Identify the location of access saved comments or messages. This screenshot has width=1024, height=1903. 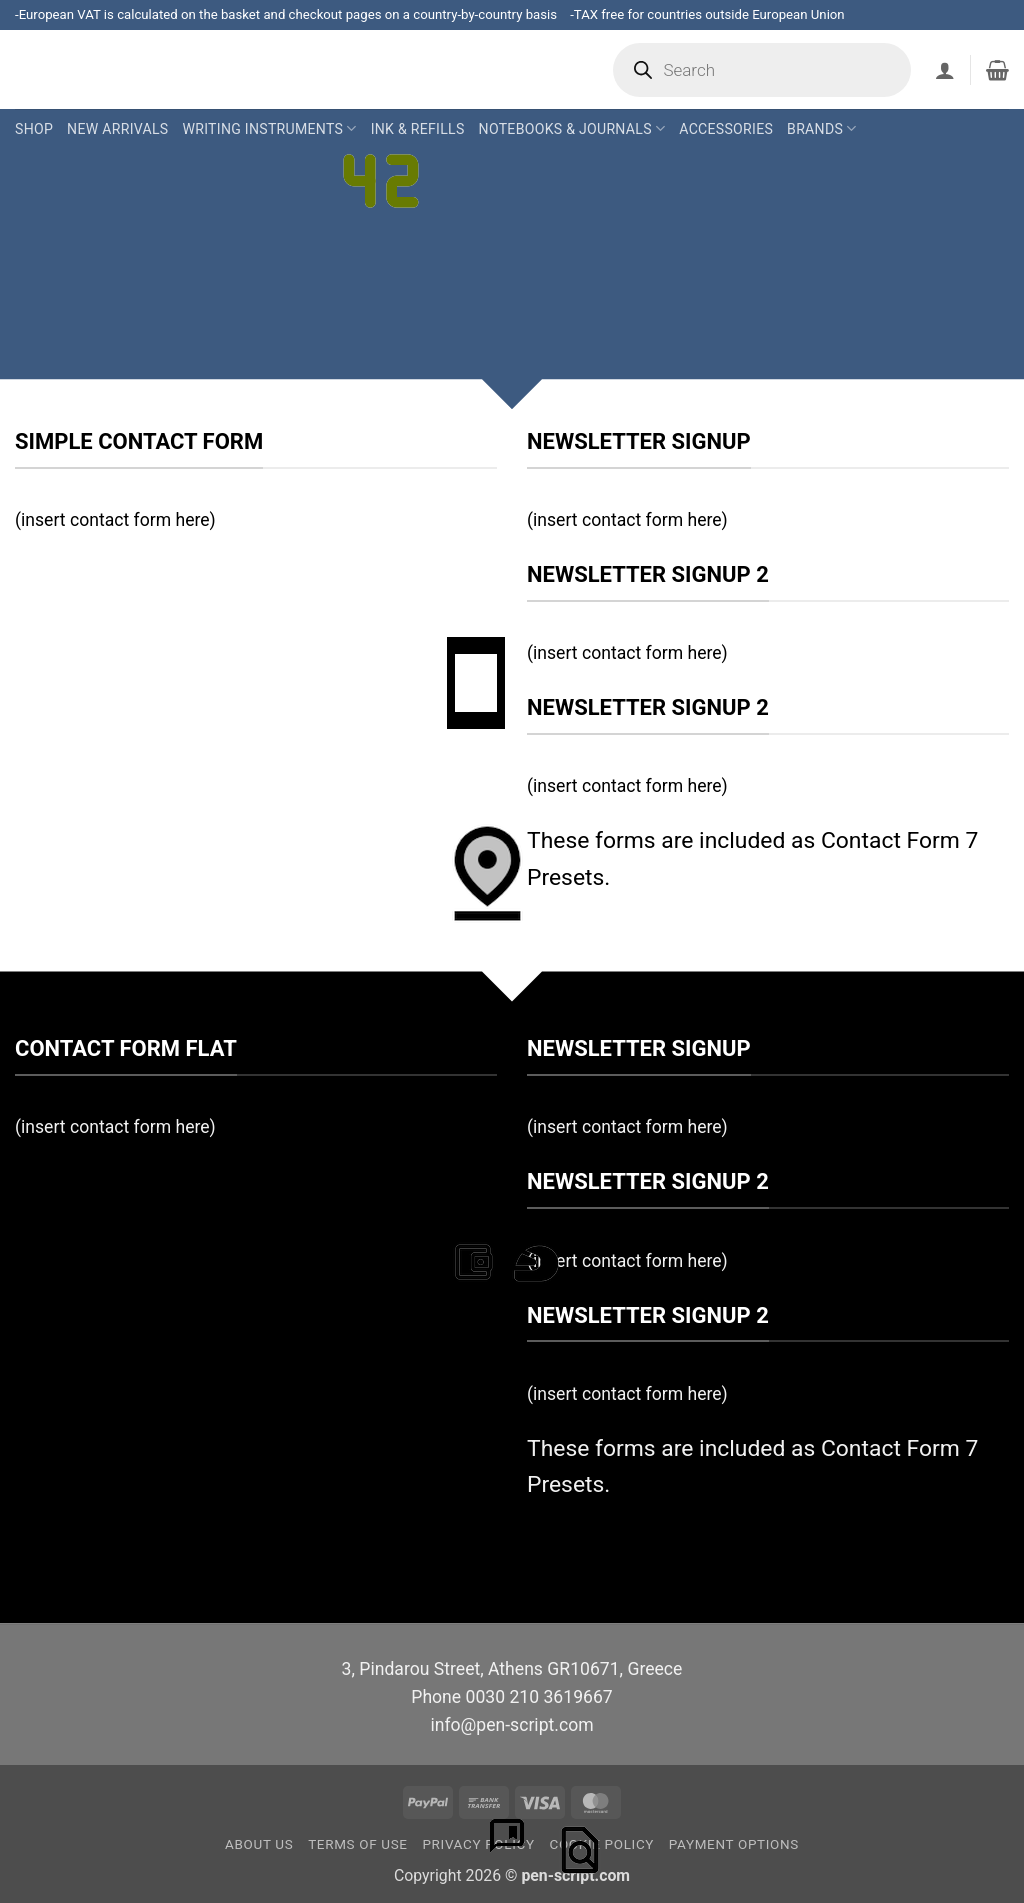
(507, 1836).